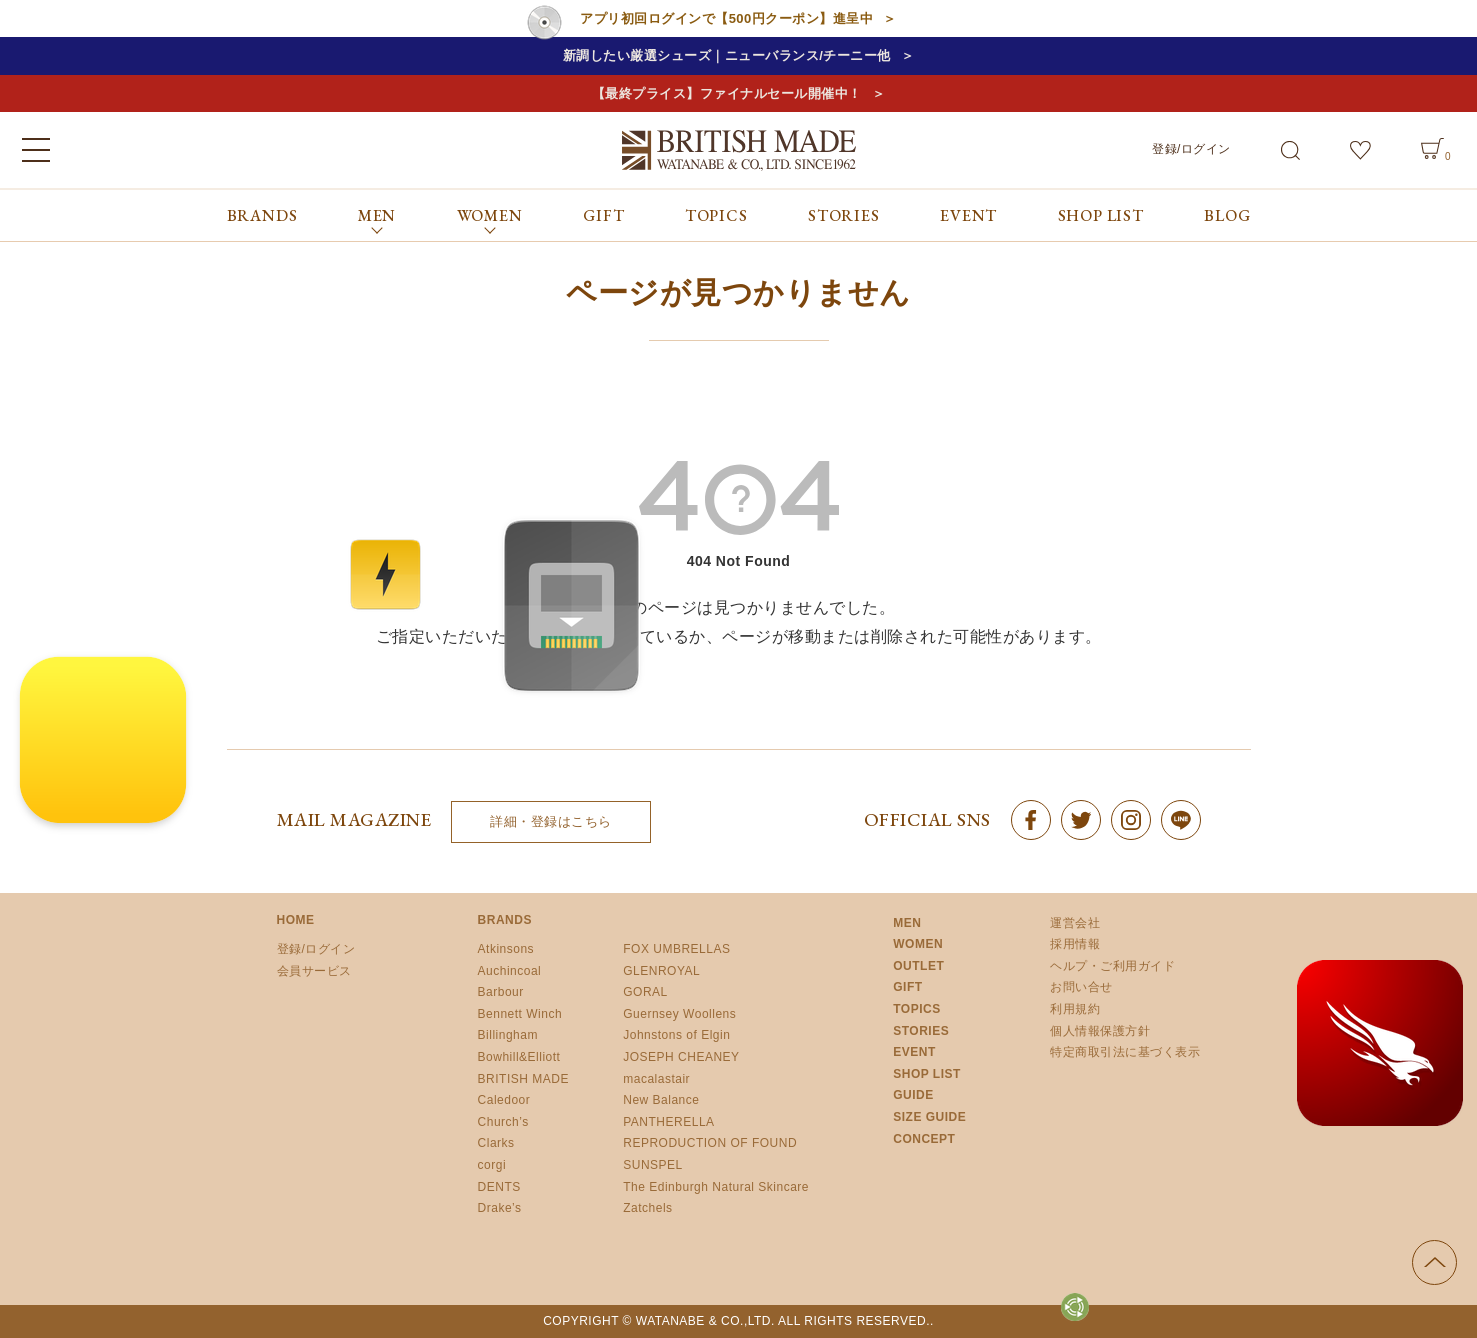  What do you see at coordinates (544, 22) in the screenshot?
I see `indicates a rewritable CD-RW disc` at bounding box center [544, 22].